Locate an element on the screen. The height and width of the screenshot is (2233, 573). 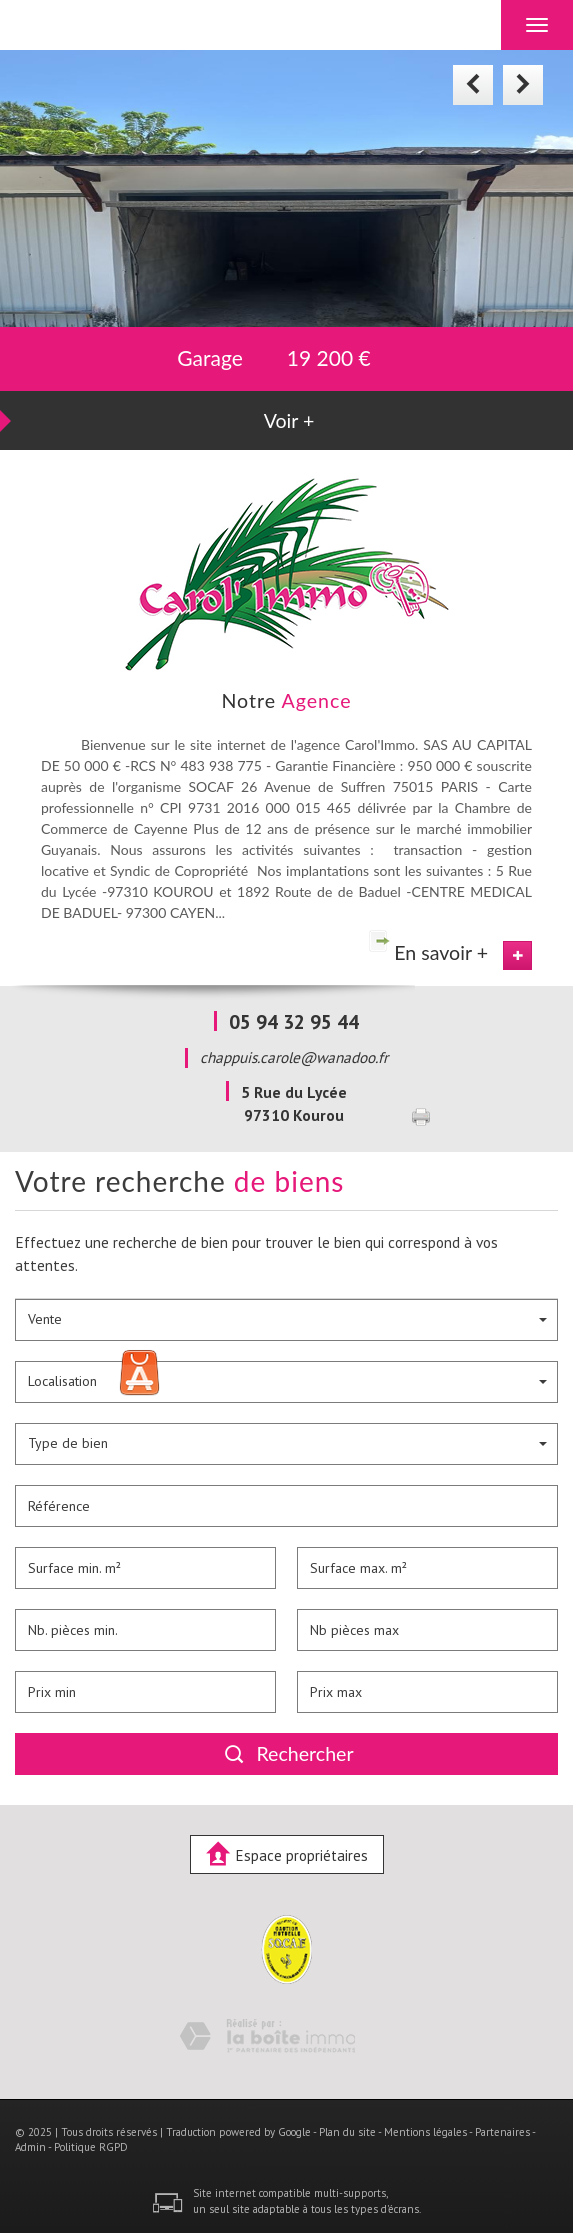
open the app center to browse and install applications is located at coordinates (139, 1372).